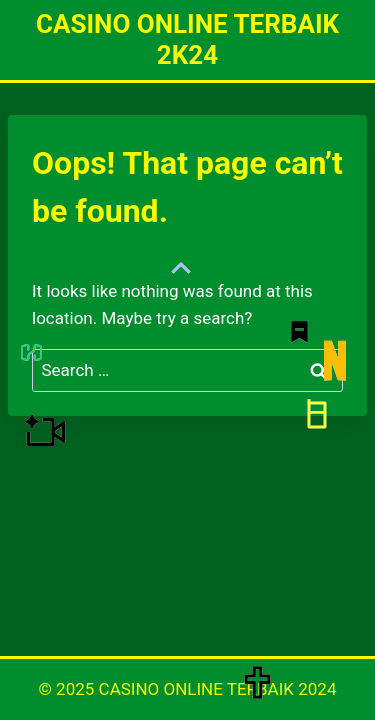 The image size is (375, 720). What do you see at coordinates (181, 268) in the screenshot?
I see `collapse or minimize a section` at bounding box center [181, 268].